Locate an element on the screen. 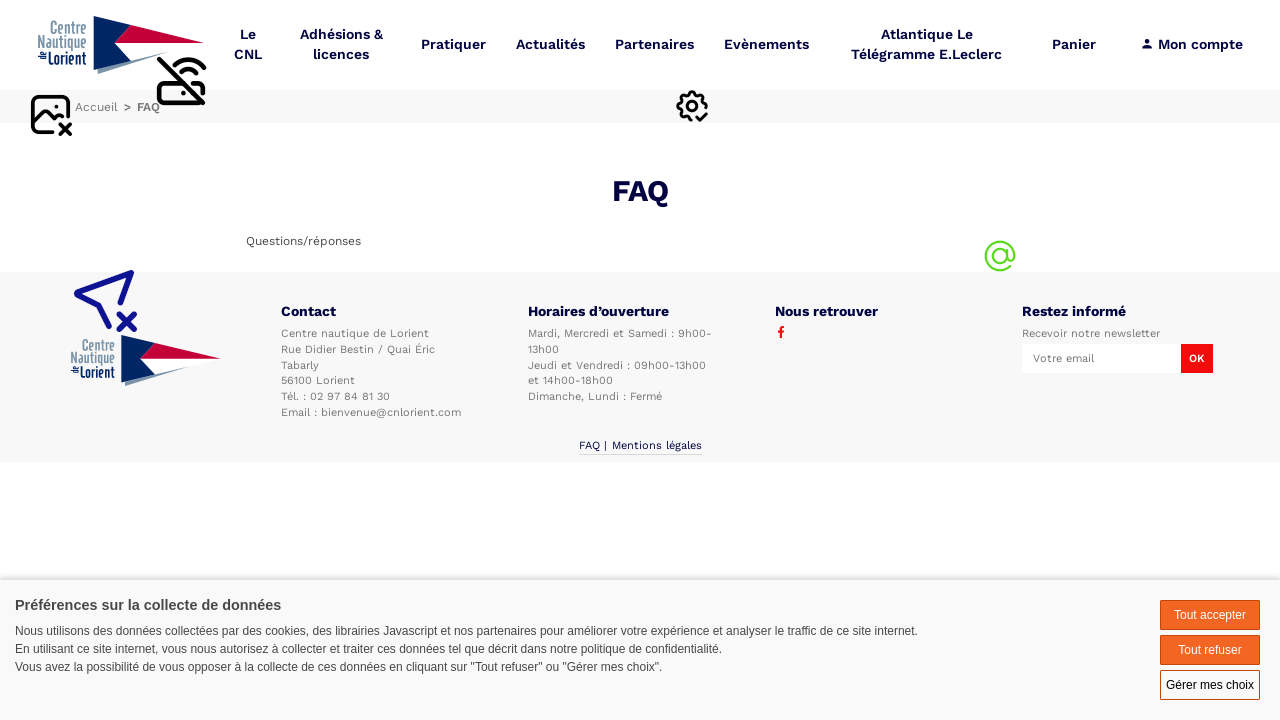 The height and width of the screenshot is (720, 1280). router disconnected or offline is located at coordinates (181, 81).